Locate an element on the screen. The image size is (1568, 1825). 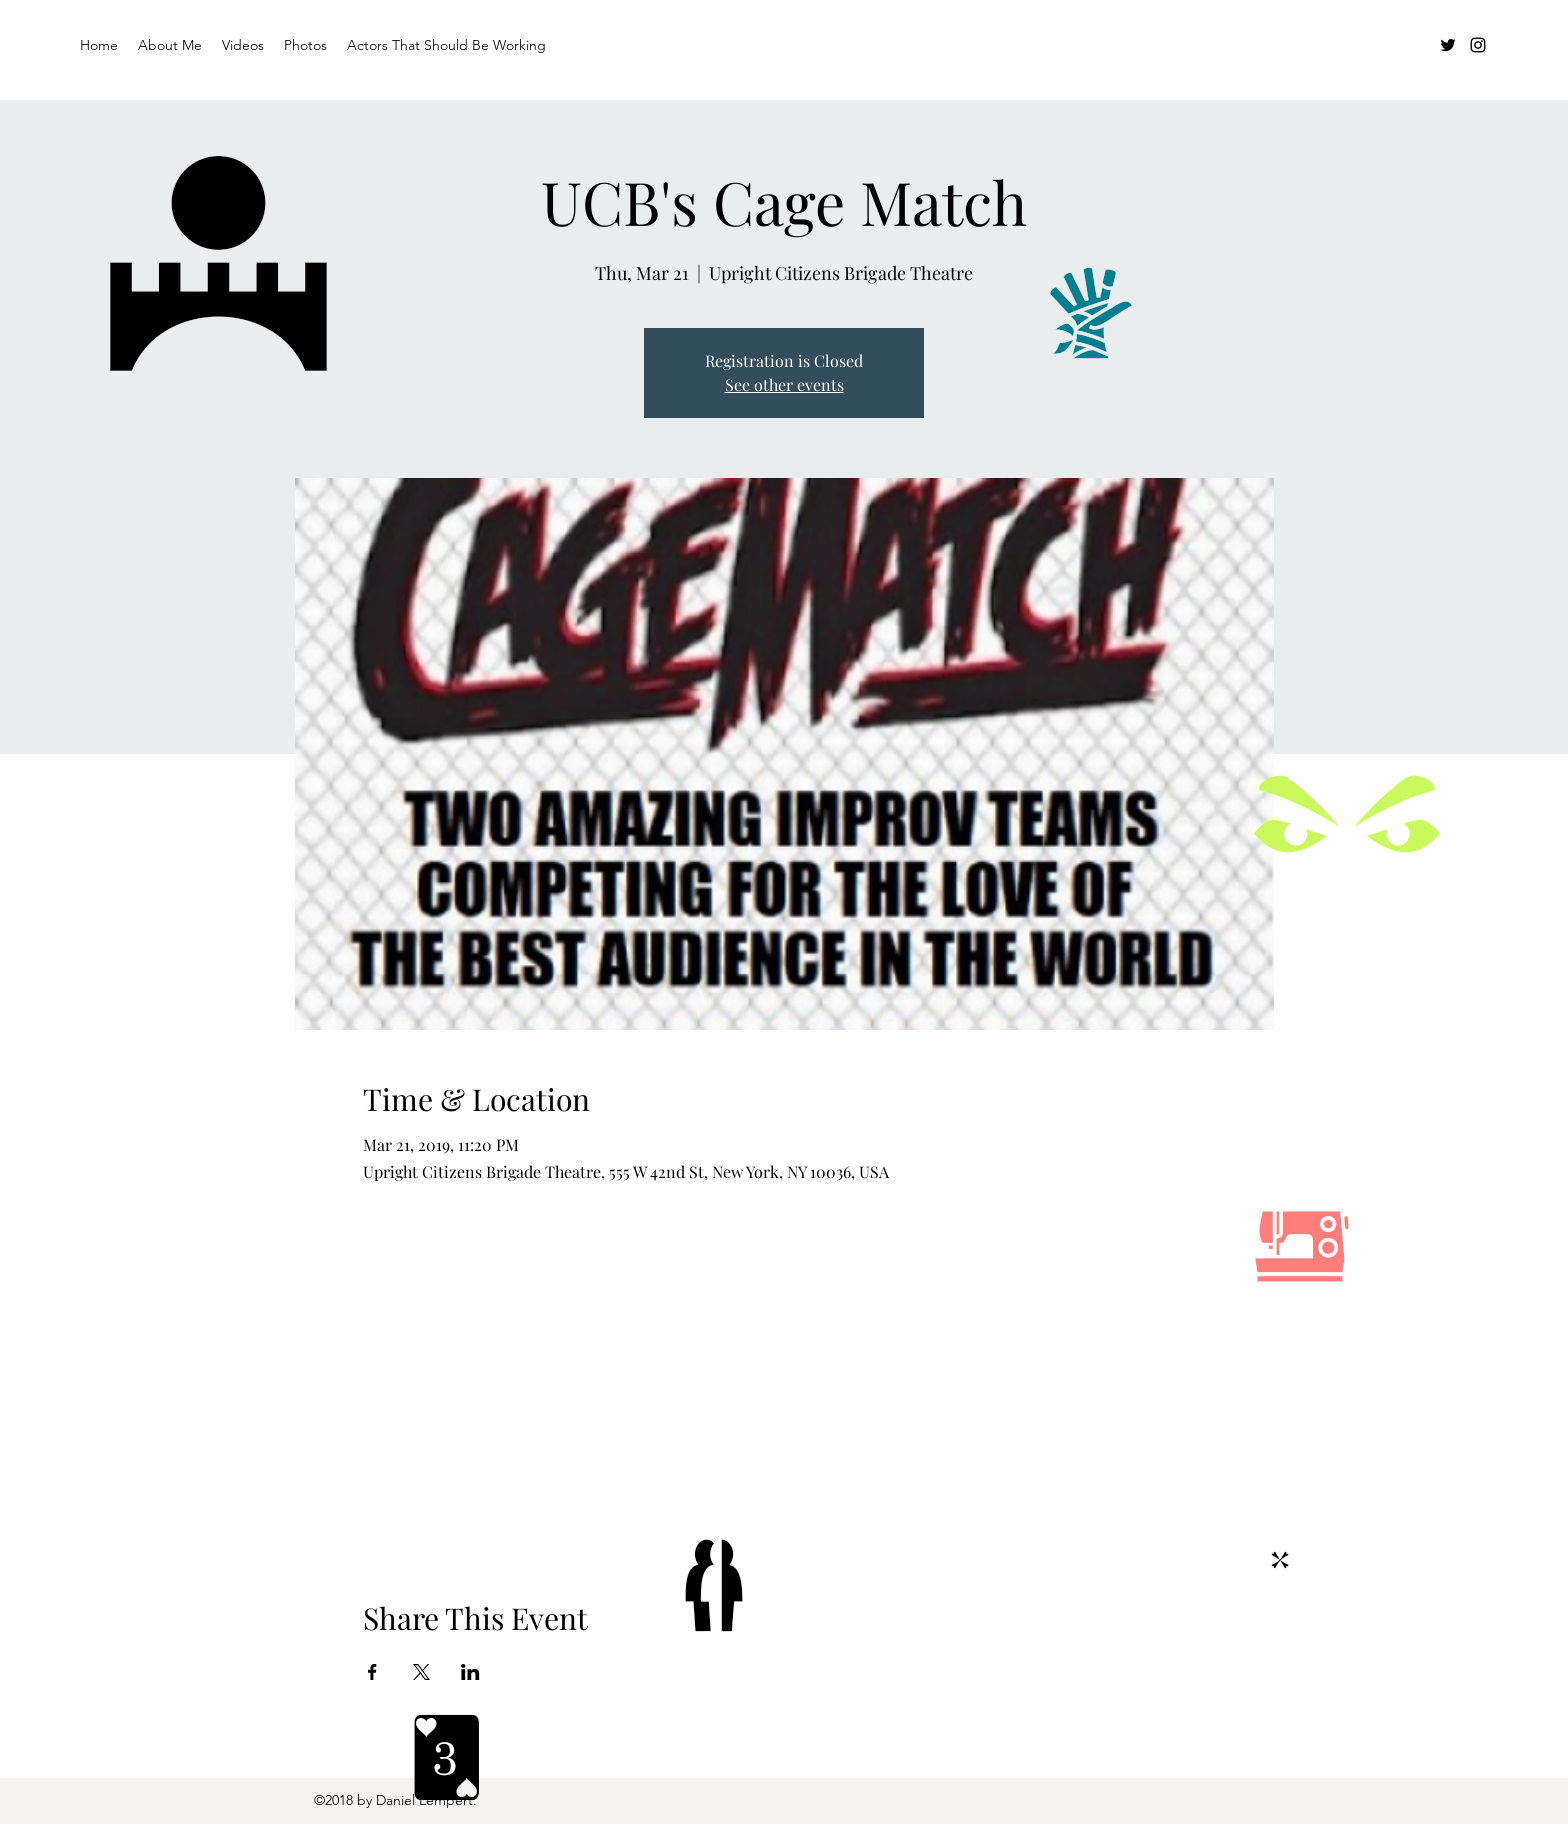
play the three of hearts card is located at coordinates (446, 1757).